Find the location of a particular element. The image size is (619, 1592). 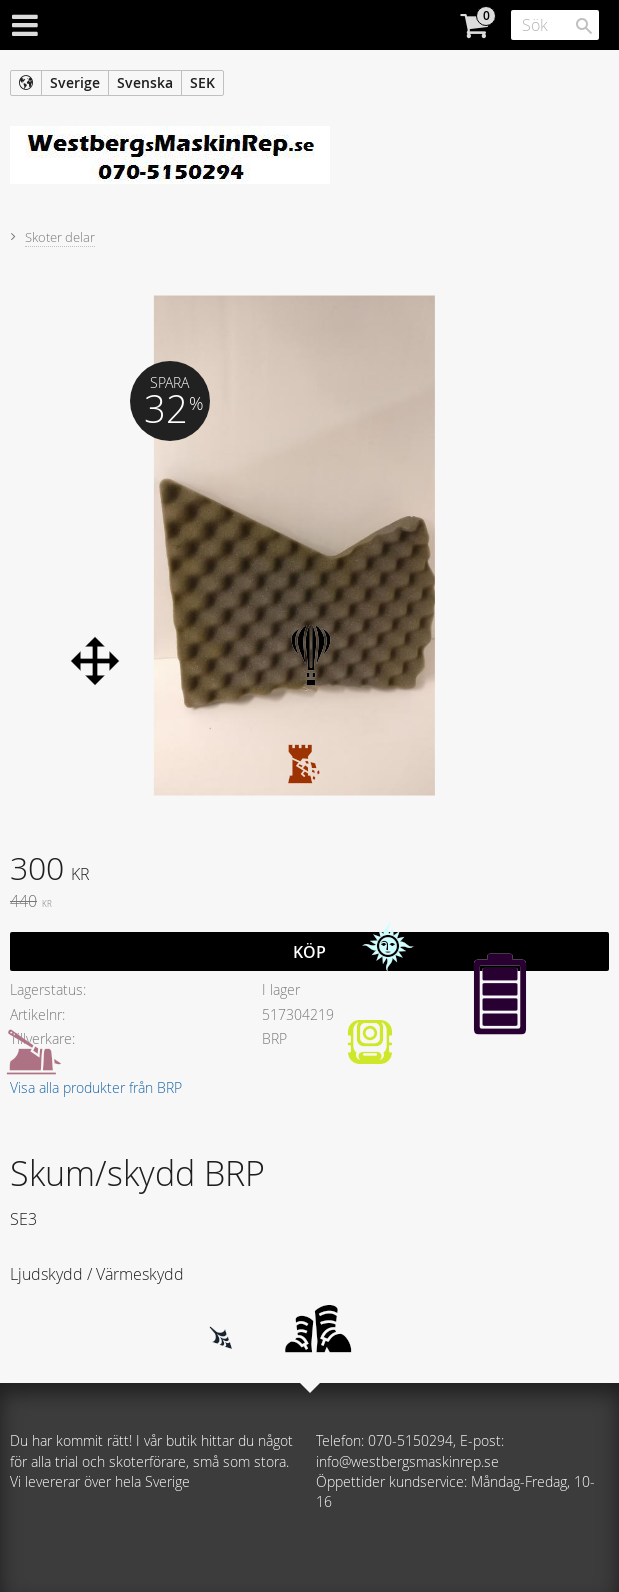

decorative sun emblem for fantasy or medieval-themed game interface is located at coordinates (388, 946).